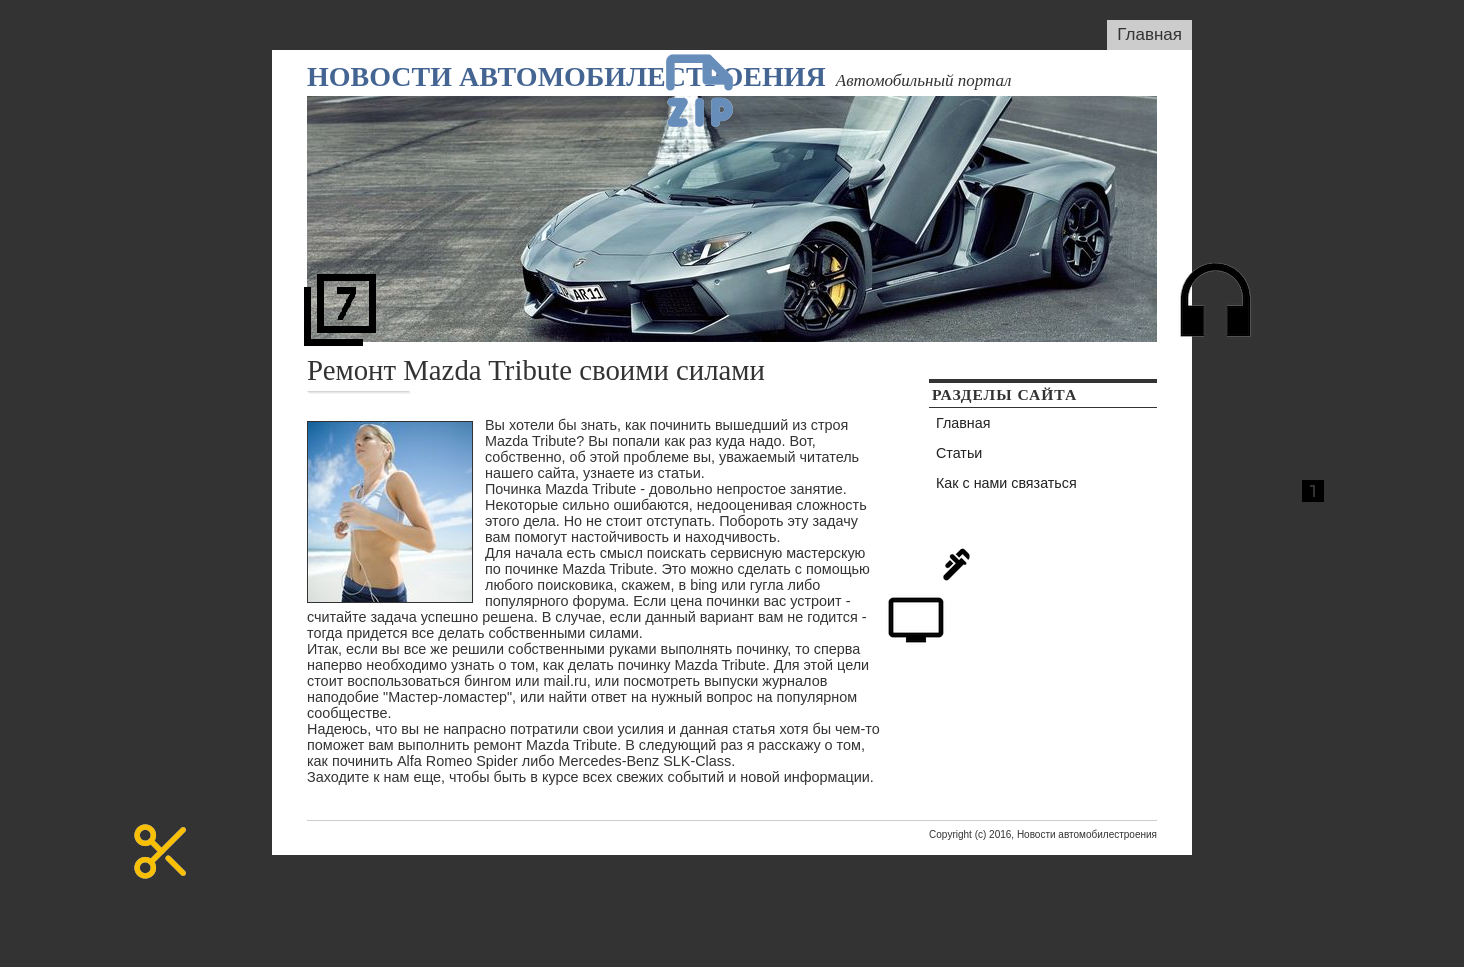  Describe the element at coordinates (161, 851) in the screenshot. I see `cut selected content` at that location.